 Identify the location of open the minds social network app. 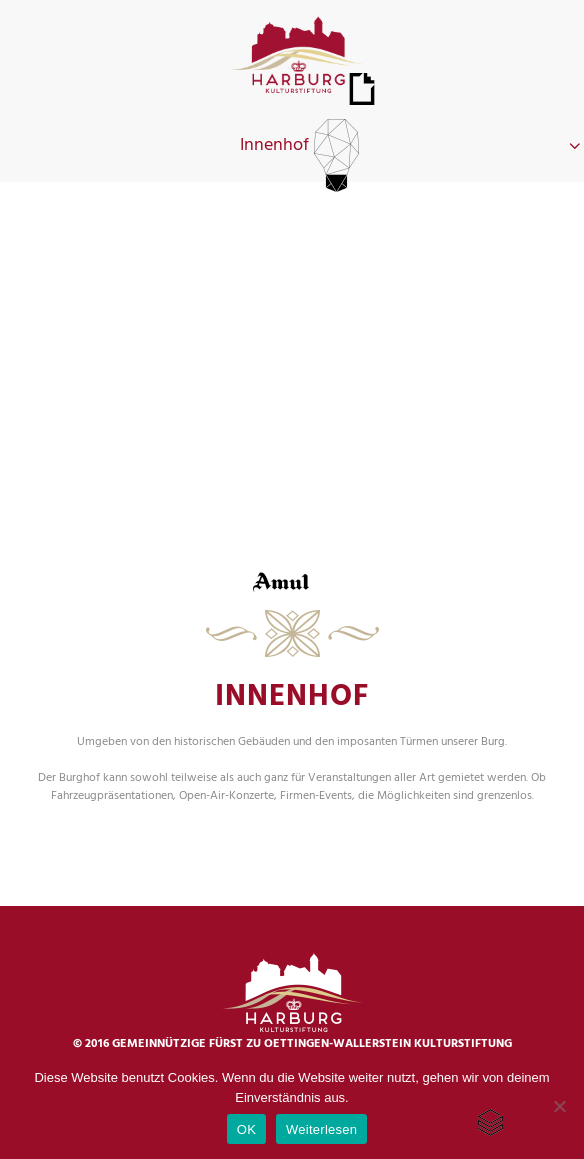
(336, 155).